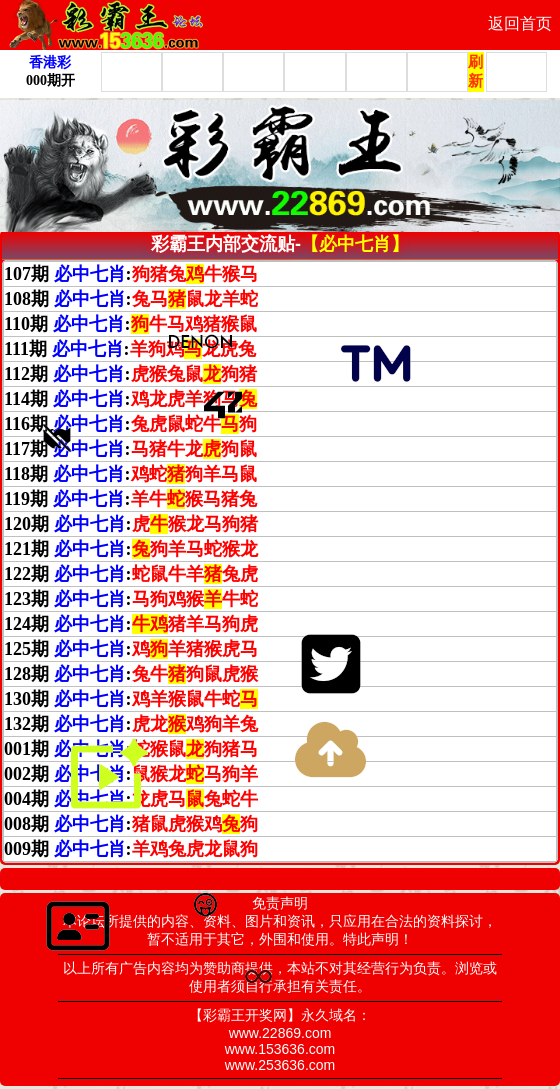 The image size is (560, 1089). Describe the element at coordinates (223, 405) in the screenshot. I see `42 coding school logo` at that location.